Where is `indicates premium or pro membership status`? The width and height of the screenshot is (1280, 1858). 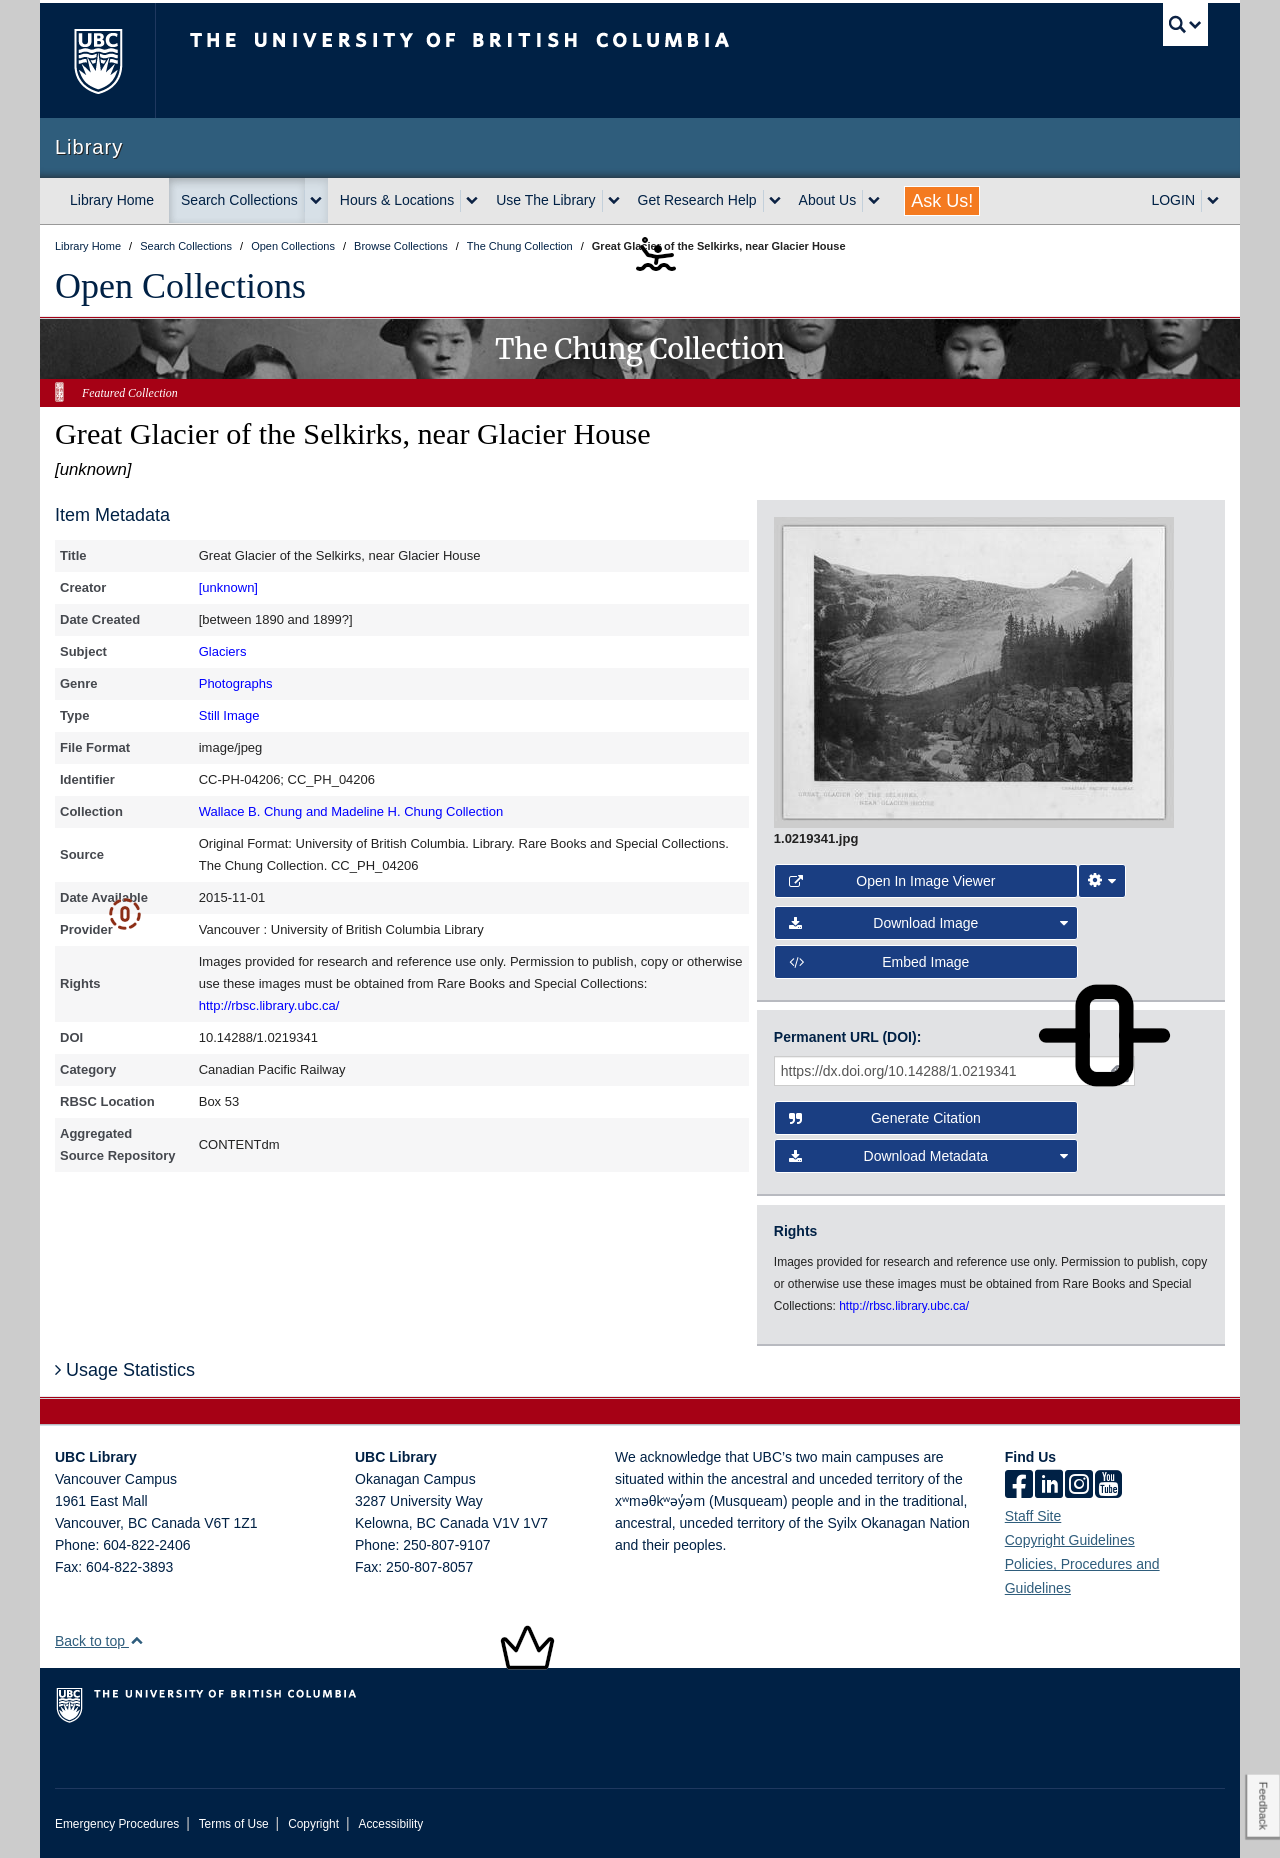
indicates premium or pro membership status is located at coordinates (527, 1650).